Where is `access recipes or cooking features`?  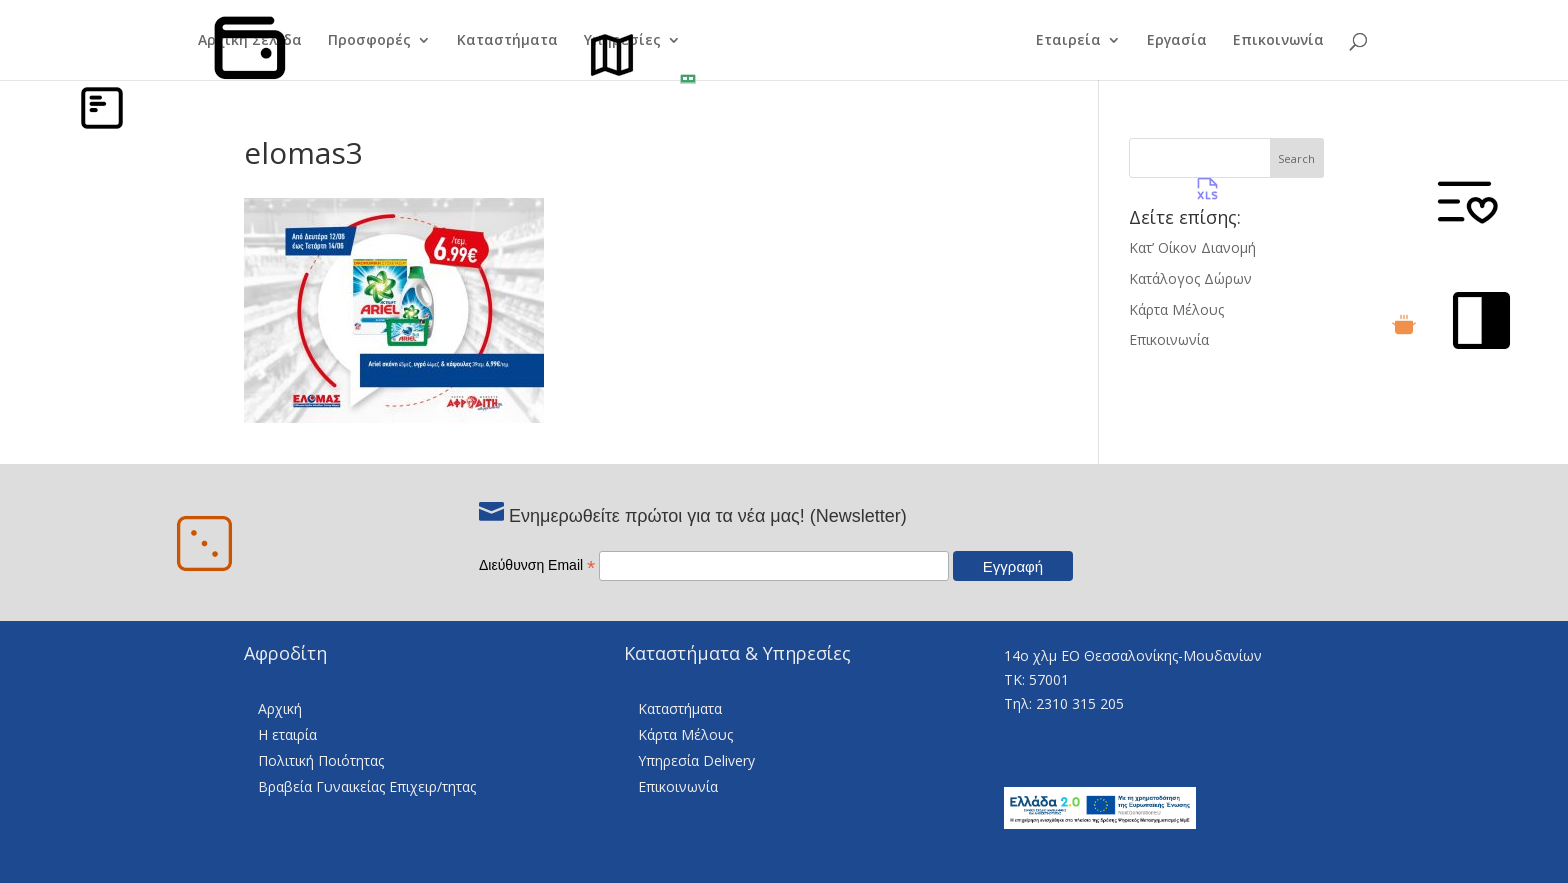
access recipes or cooking features is located at coordinates (1404, 326).